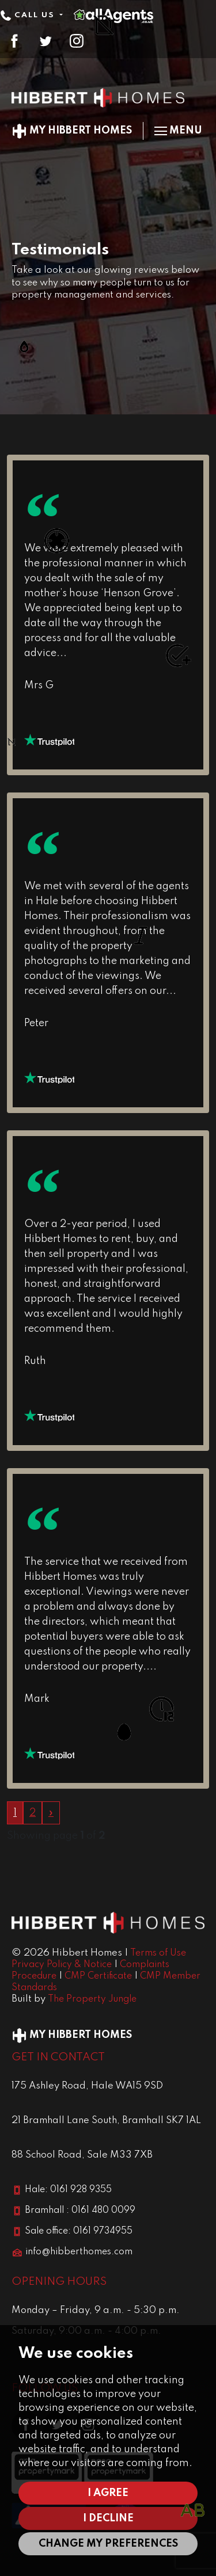  What do you see at coordinates (192, 2511) in the screenshot?
I see `toggle uppercase text formatting` at bounding box center [192, 2511].